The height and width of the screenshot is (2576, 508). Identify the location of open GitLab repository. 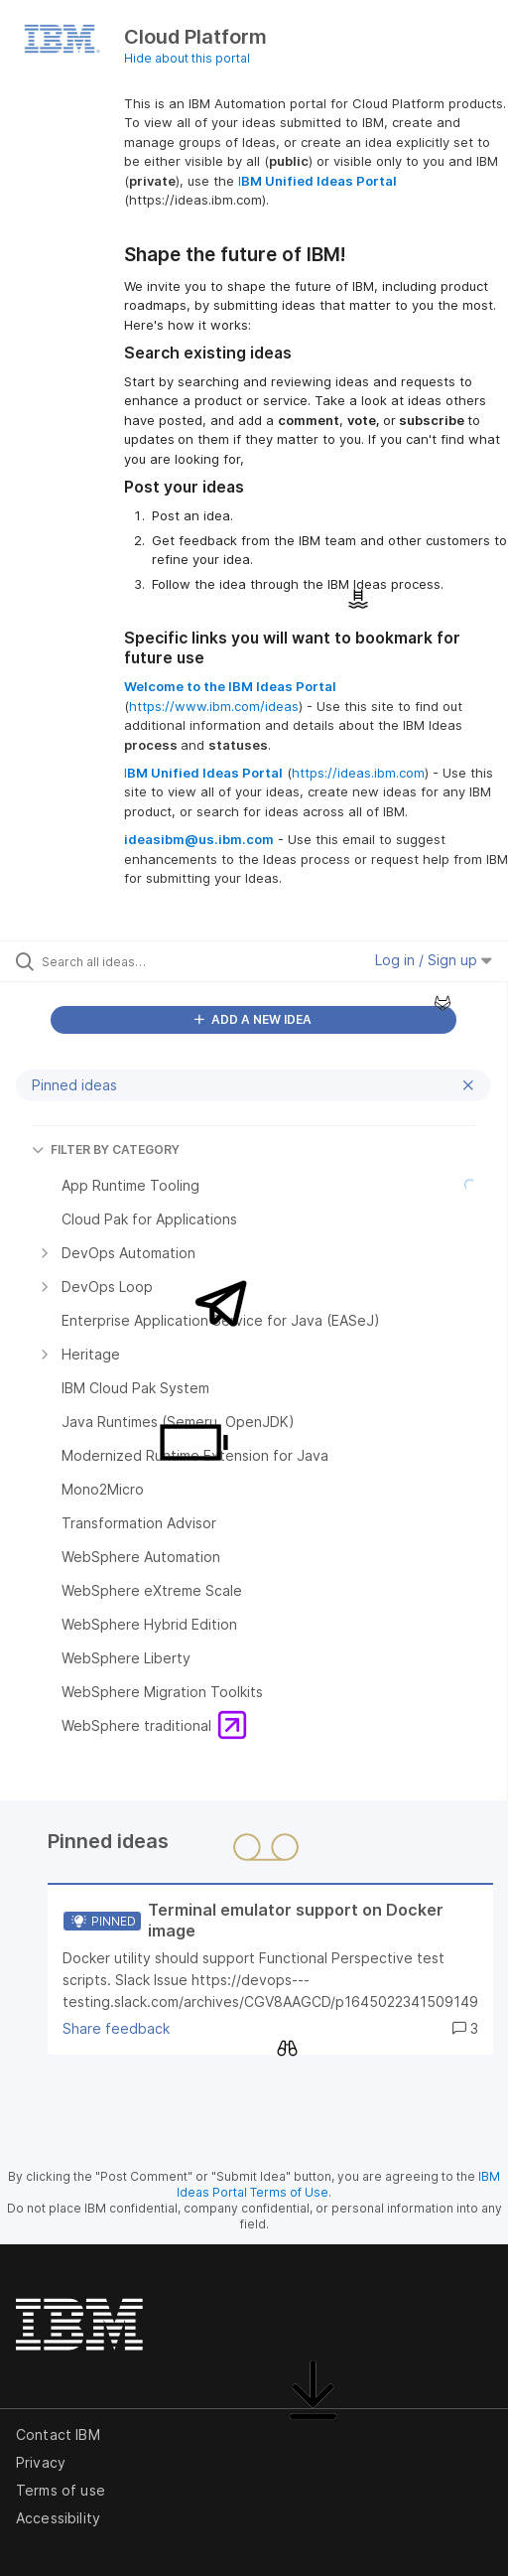
(443, 1003).